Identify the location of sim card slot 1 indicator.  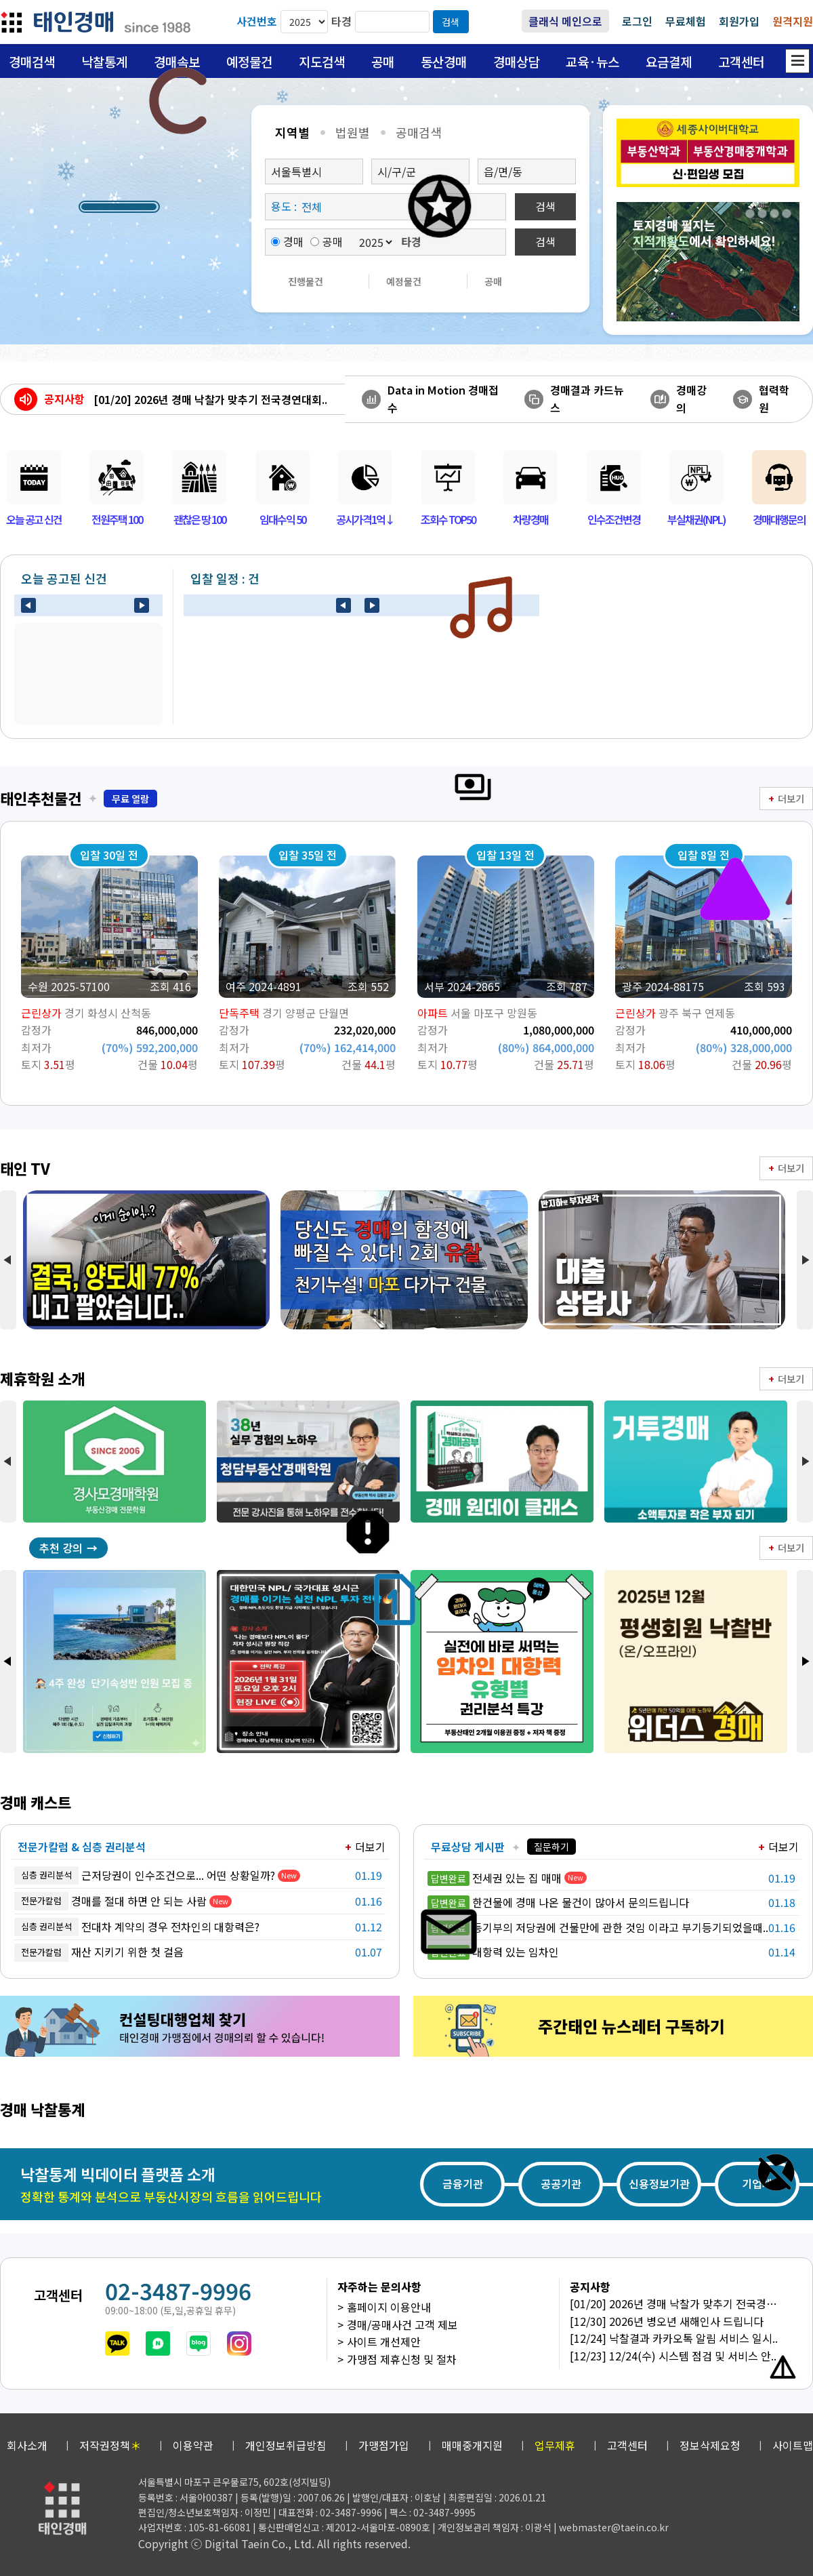
(394, 1599).